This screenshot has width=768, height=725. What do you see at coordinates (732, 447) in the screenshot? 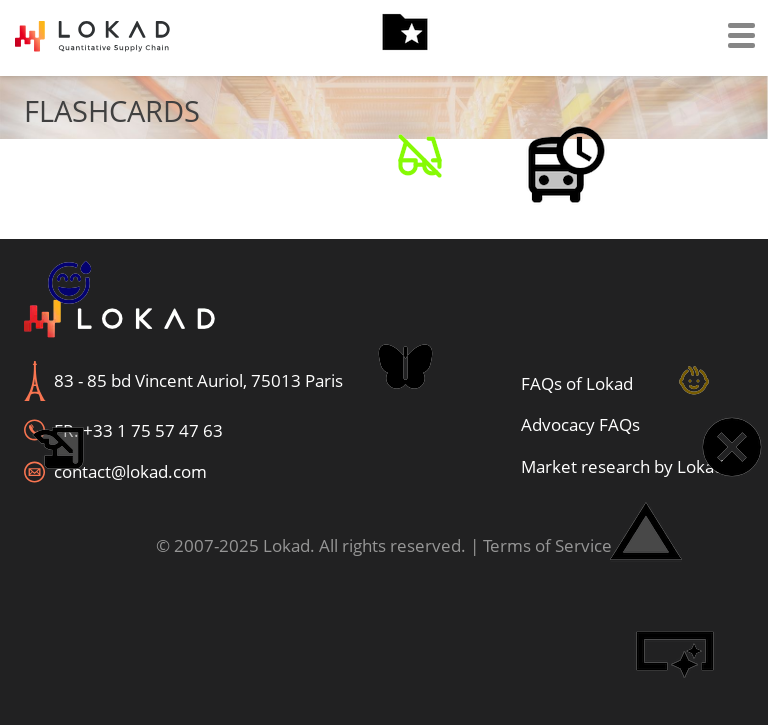
I see `cancel or close the current action` at bounding box center [732, 447].